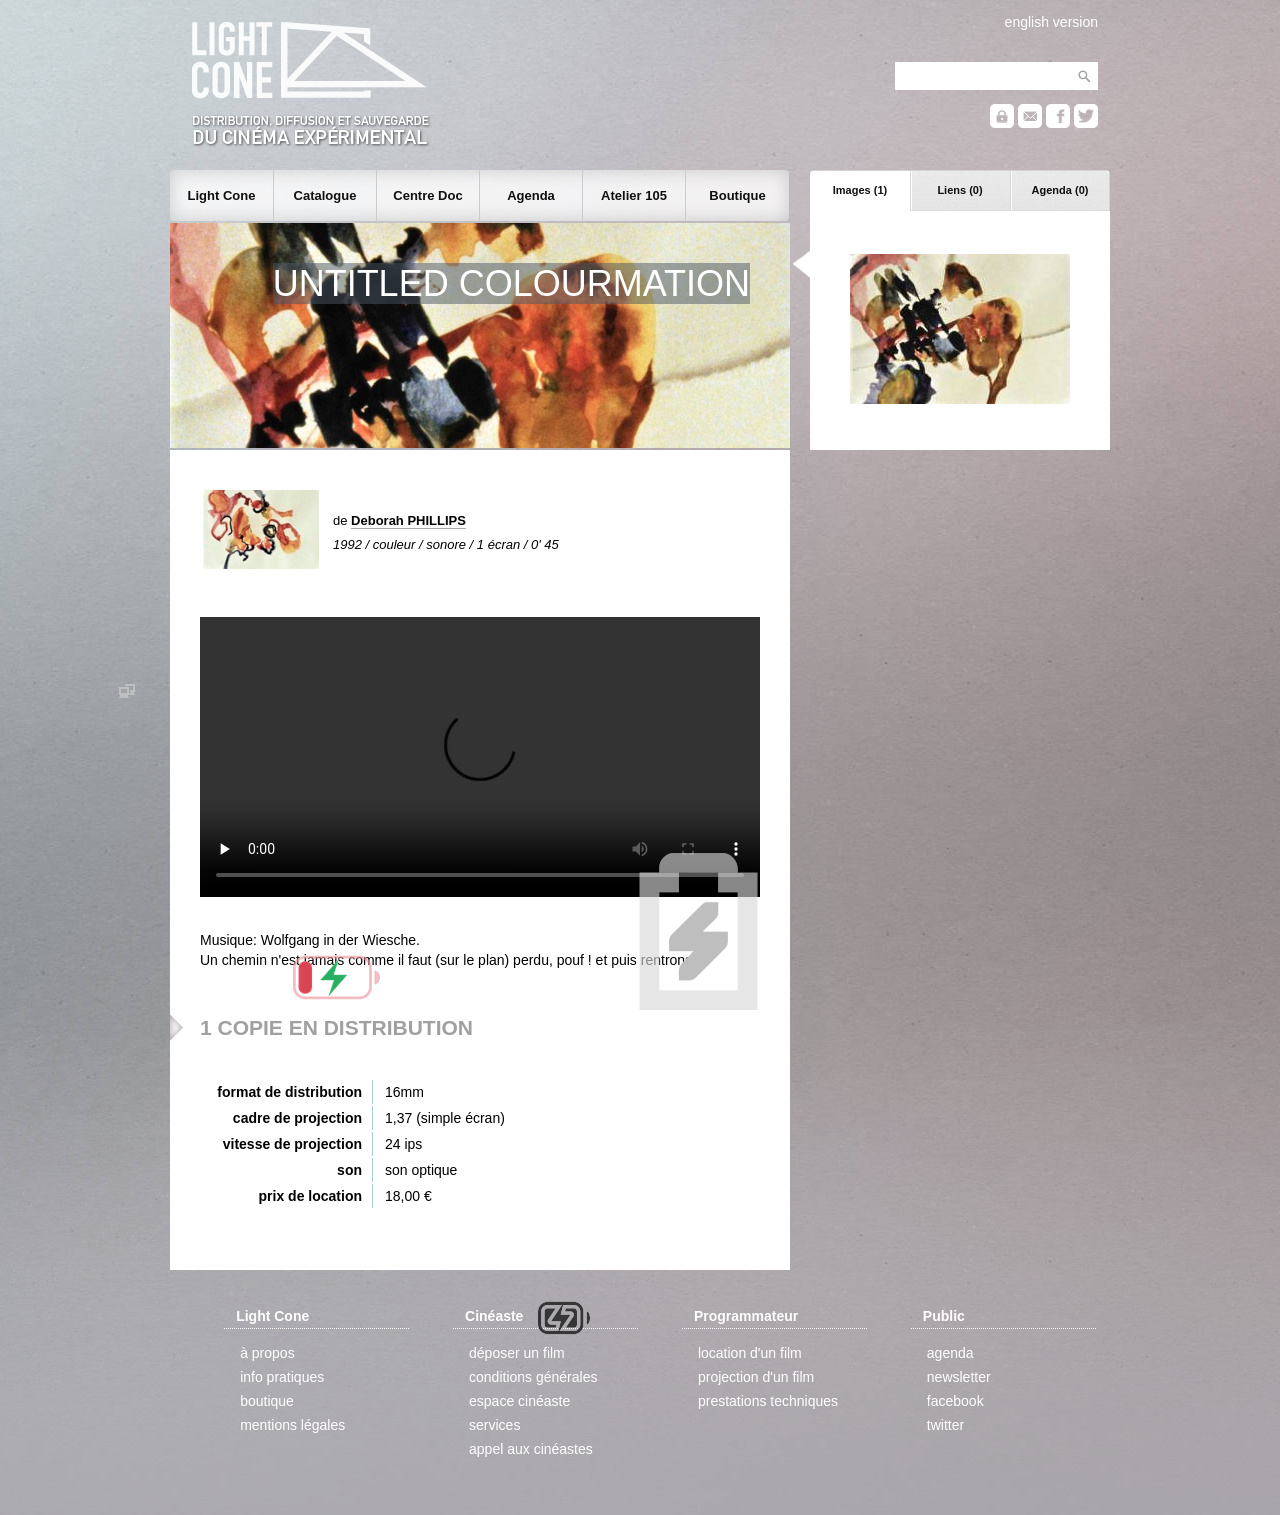 The image size is (1280, 1515). What do you see at coordinates (564, 1318) in the screenshot?
I see `indicates device is charging or connected to power` at bounding box center [564, 1318].